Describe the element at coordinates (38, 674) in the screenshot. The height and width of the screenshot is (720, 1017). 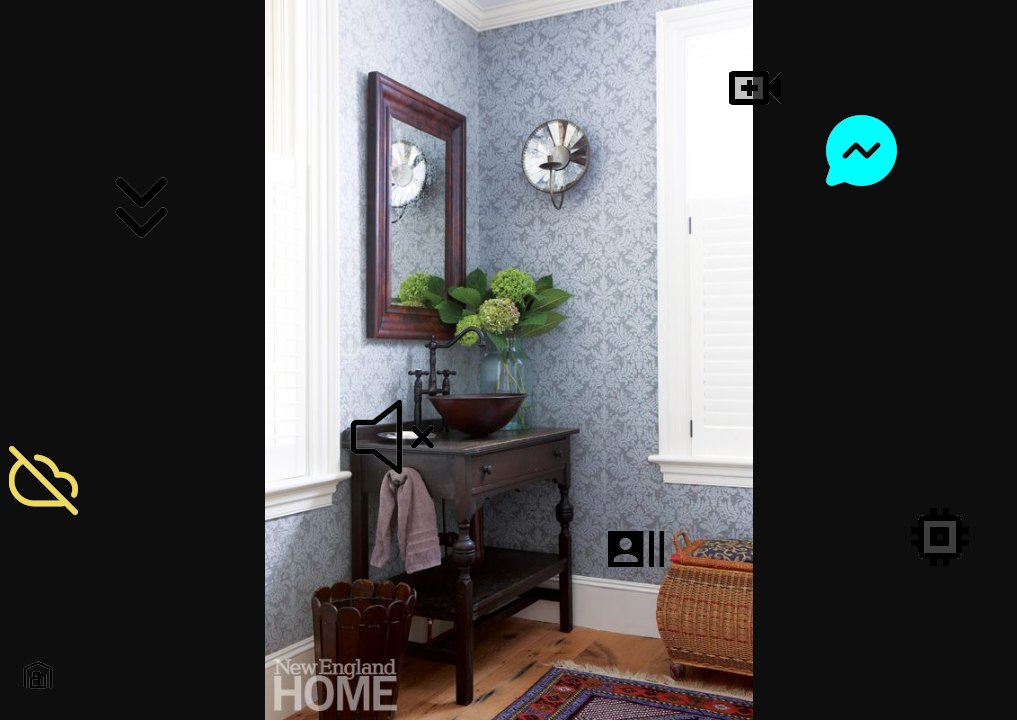
I see `access warehouse inventory` at that location.